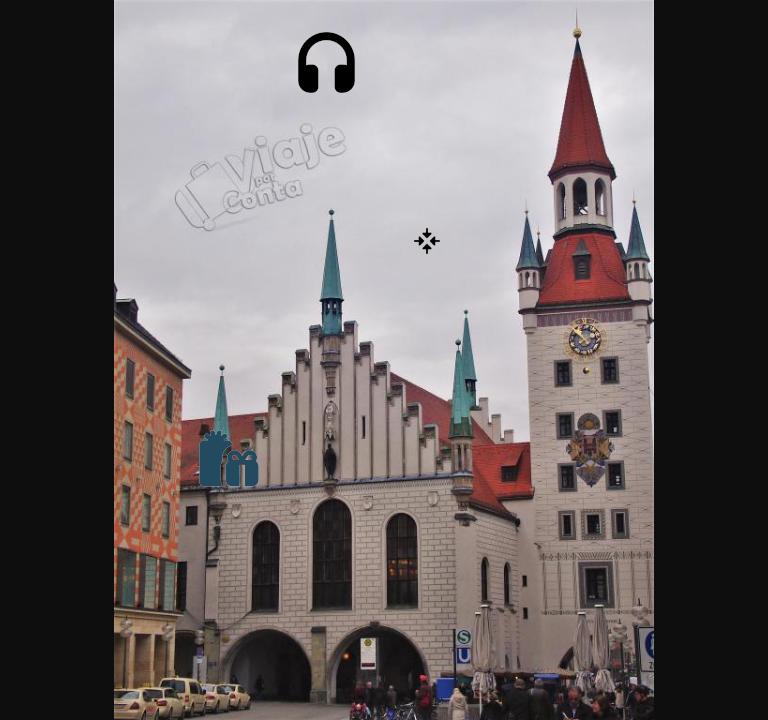 The image size is (768, 720). I want to click on view gifts or rewards, so click(229, 460).